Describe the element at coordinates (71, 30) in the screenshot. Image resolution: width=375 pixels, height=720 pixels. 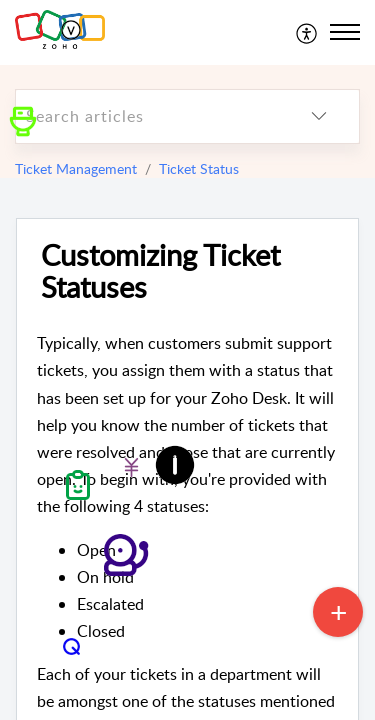
I see `indicates a verified status or checkmark alternative` at that location.